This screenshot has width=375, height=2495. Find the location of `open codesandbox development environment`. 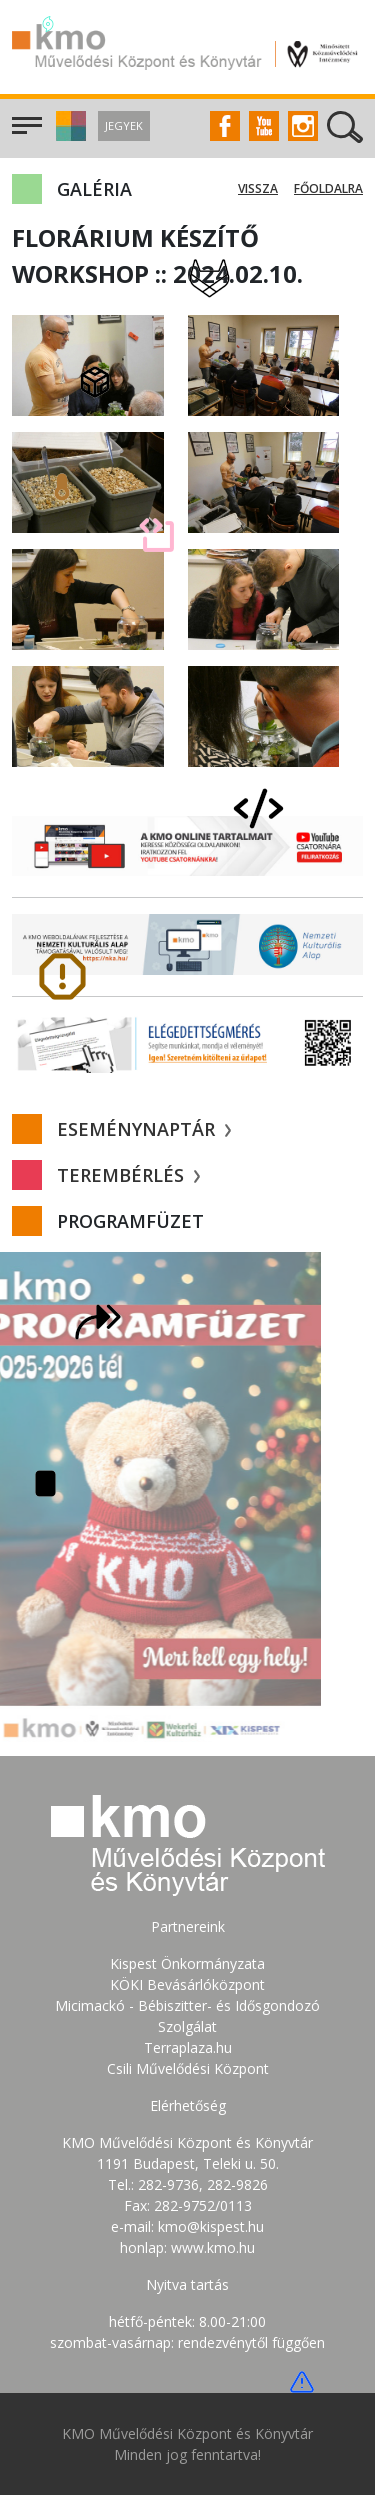

open codesandbox development environment is located at coordinates (95, 382).